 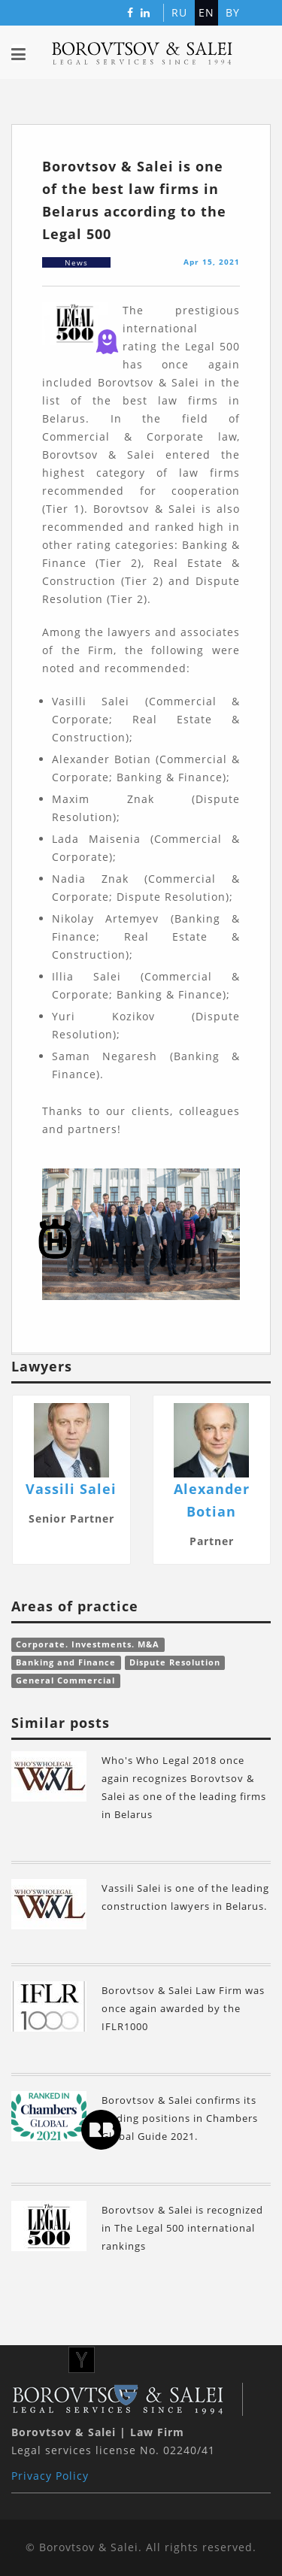 What do you see at coordinates (101, 2129) in the screenshot?
I see `open the Redbubble app` at bounding box center [101, 2129].